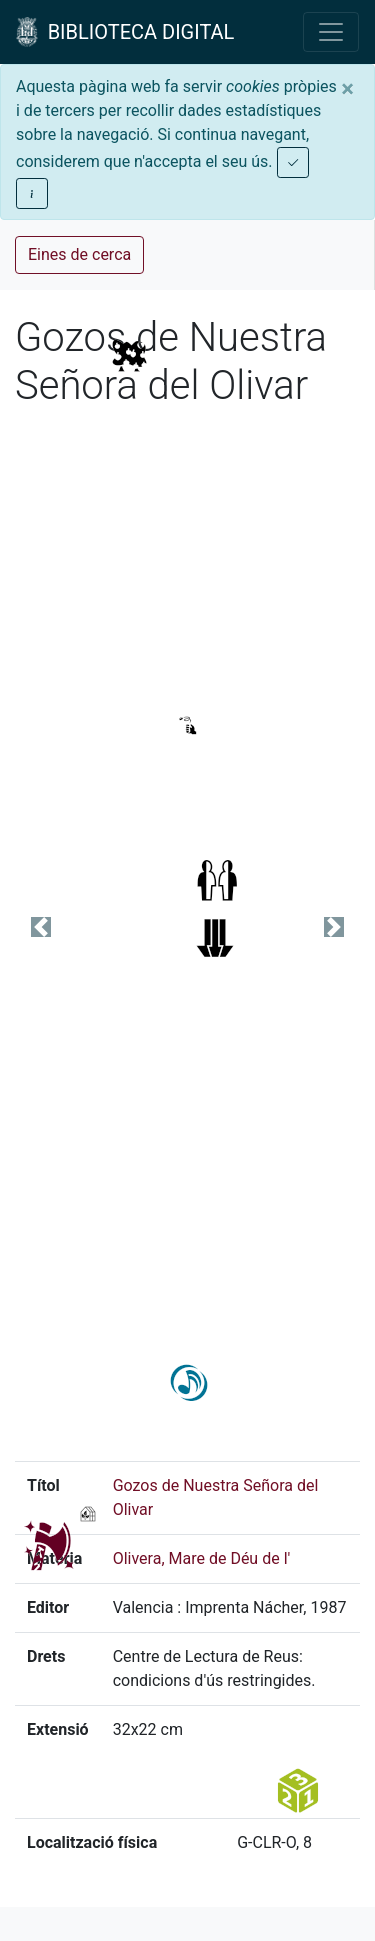  Describe the element at coordinates (215, 938) in the screenshot. I see `activate a powerful downward attack or smash move` at that location.